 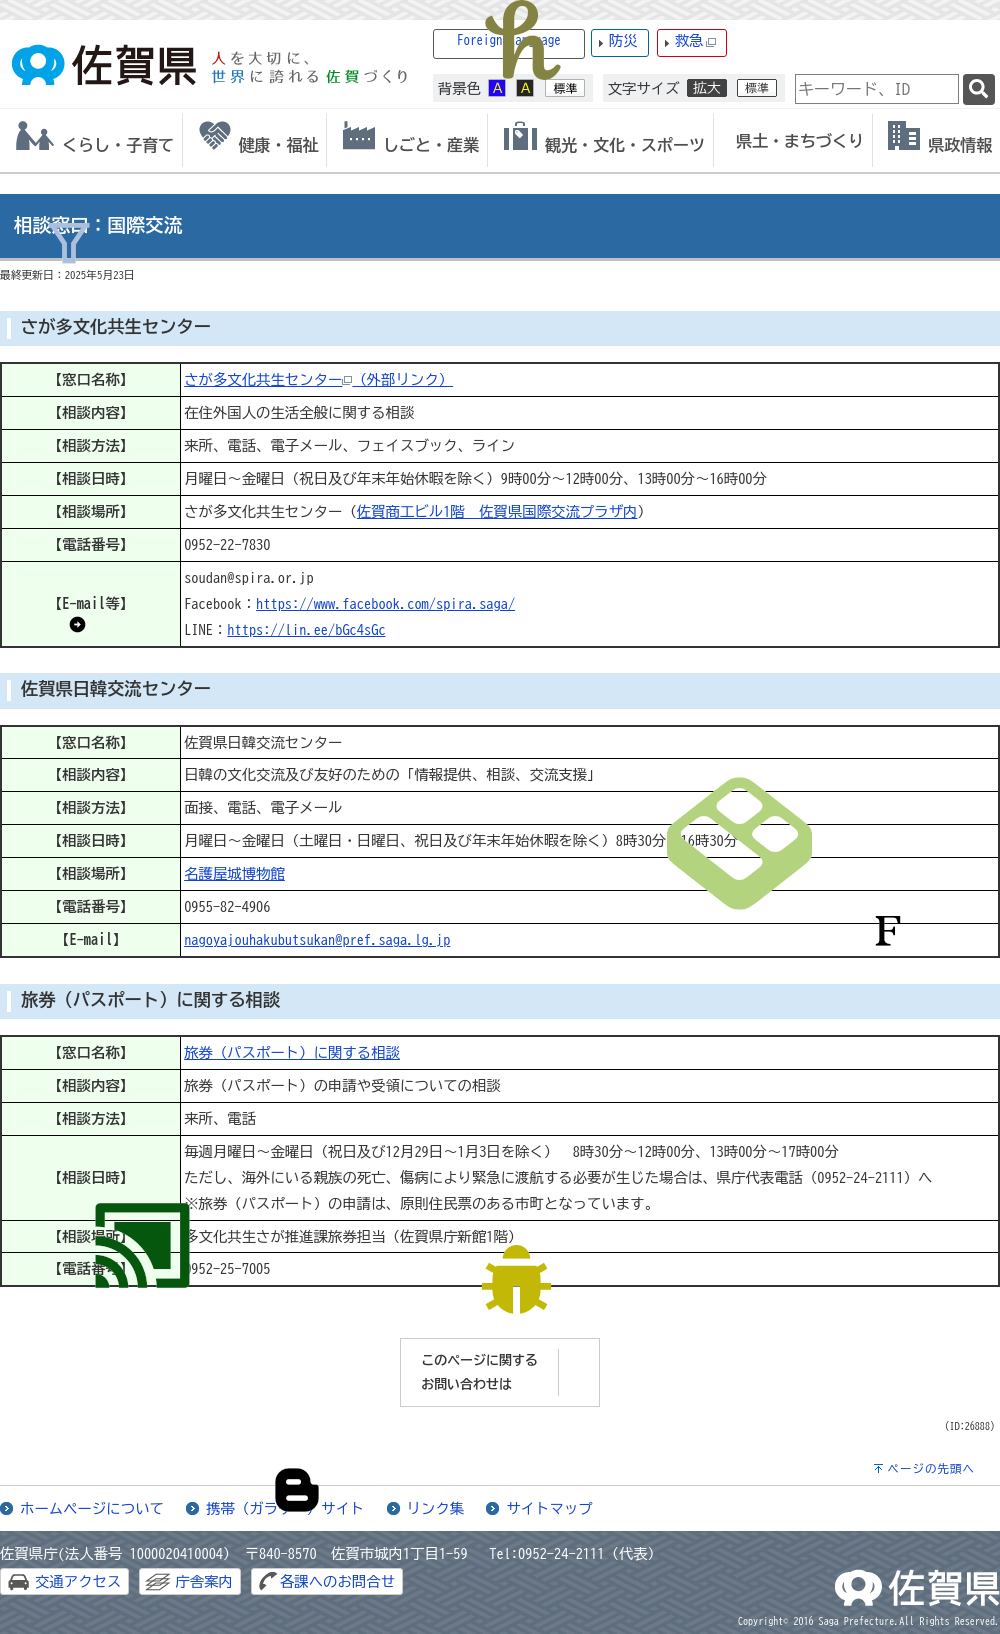 I want to click on open the bento app, so click(x=739, y=843).